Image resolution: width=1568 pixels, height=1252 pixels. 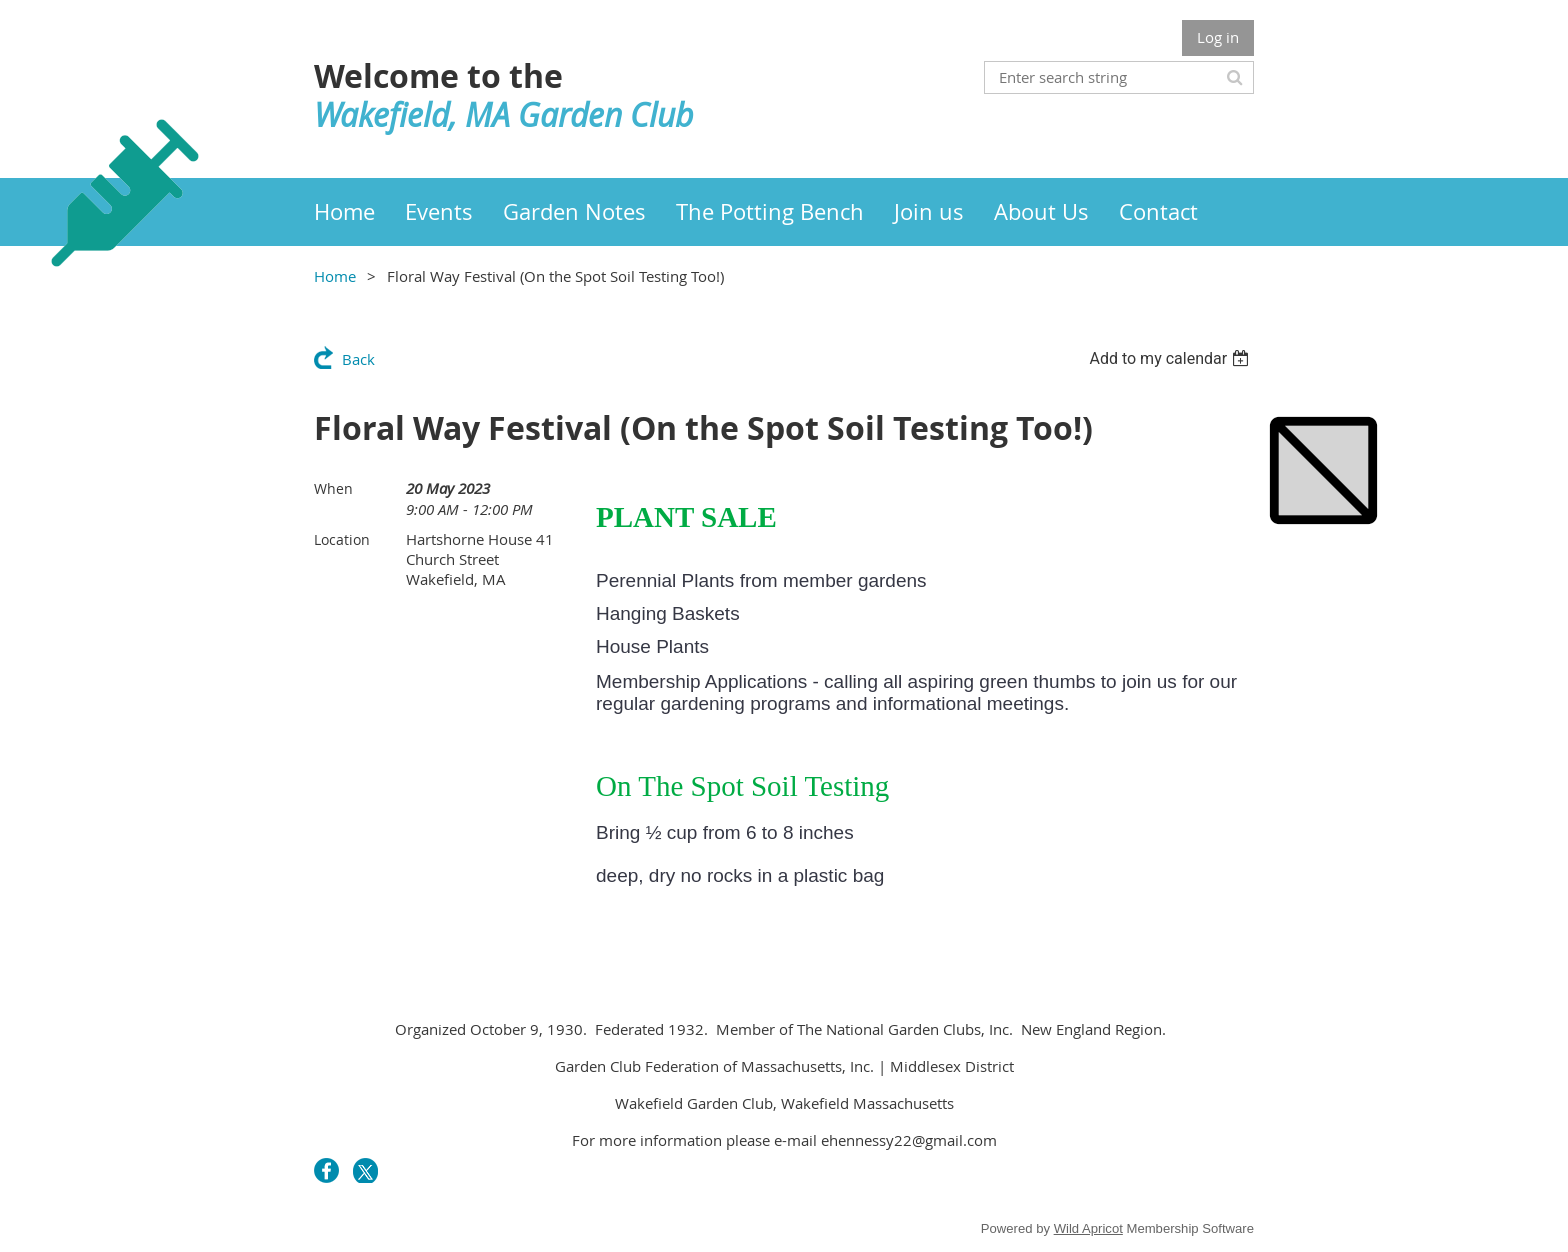 I want to click on access vaccination or medical records, so click(x=125, y=193).